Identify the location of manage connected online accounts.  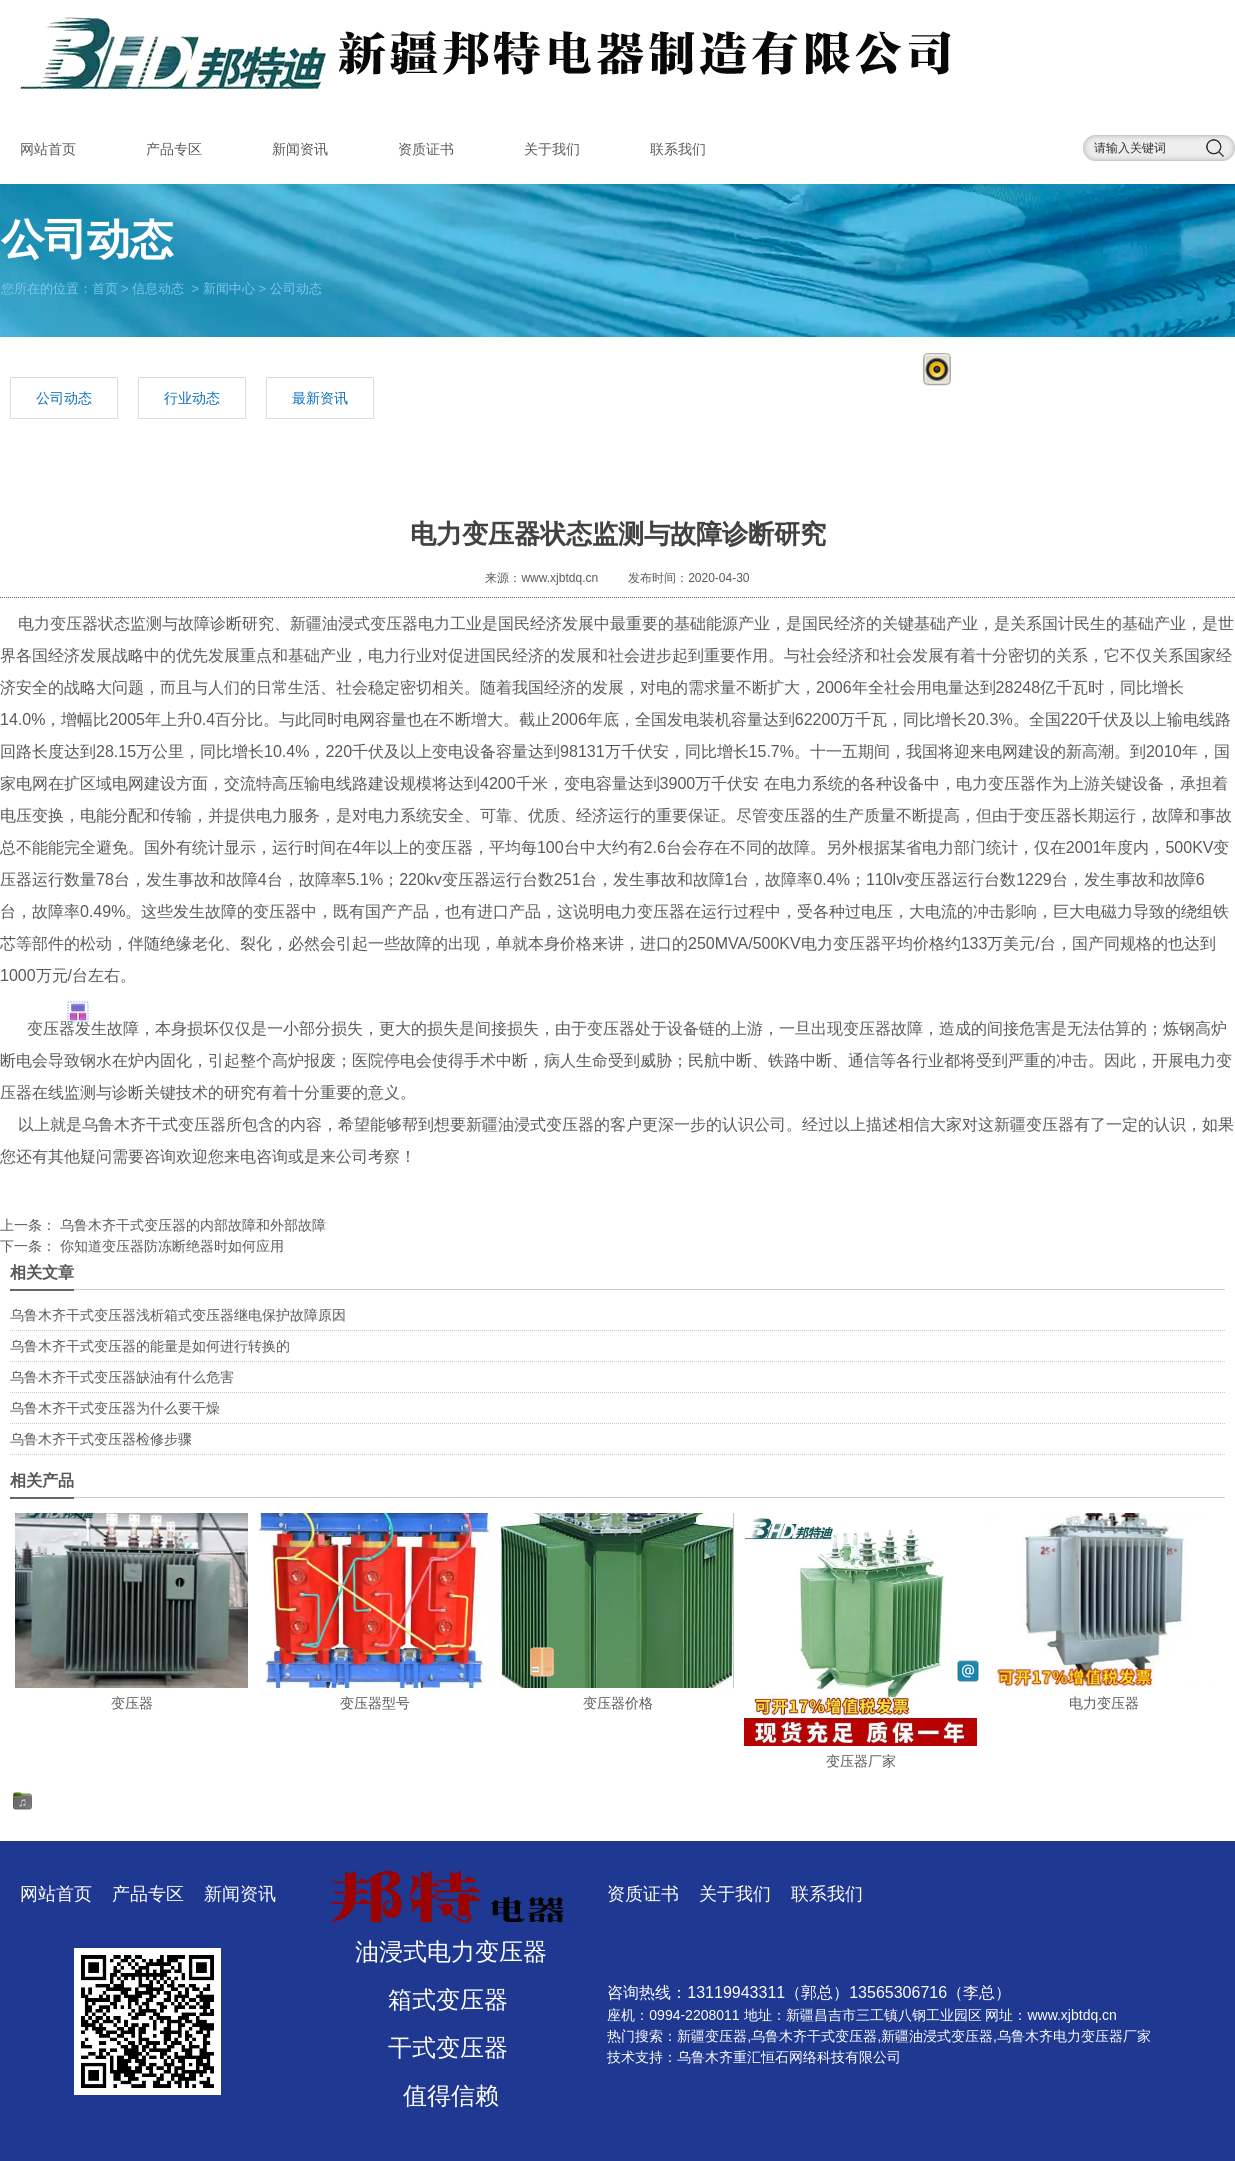
(968, 1671).